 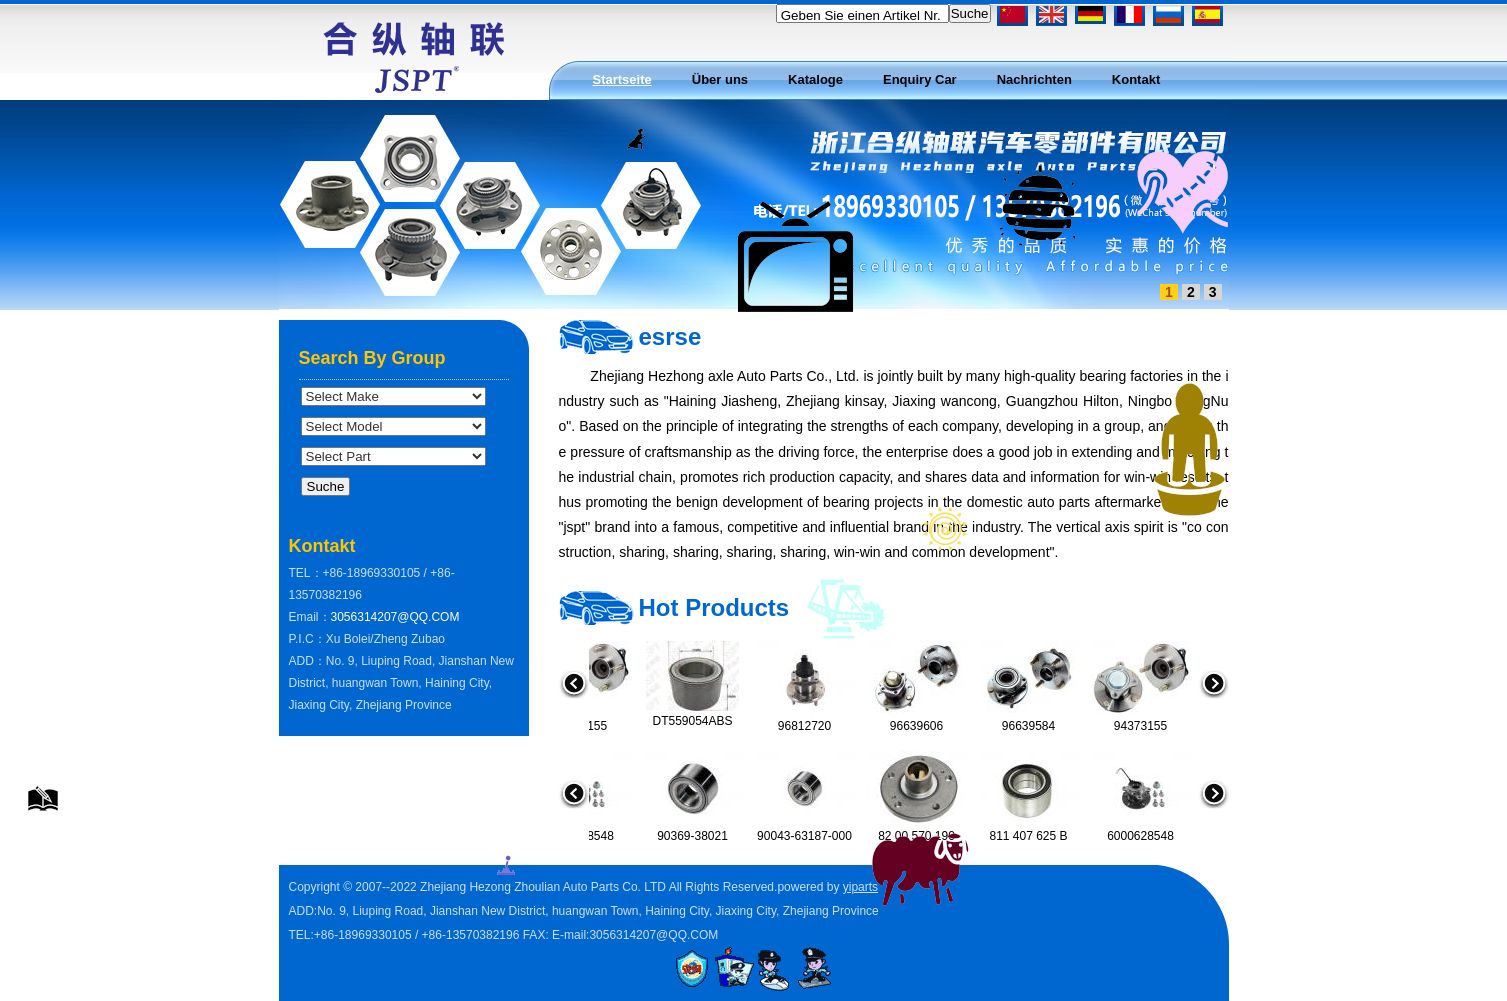 What do you see at coordinates (945, 529) in the screenshot?
I see `ubisoft game launcher or storefront` at bounding box center [945, 529].